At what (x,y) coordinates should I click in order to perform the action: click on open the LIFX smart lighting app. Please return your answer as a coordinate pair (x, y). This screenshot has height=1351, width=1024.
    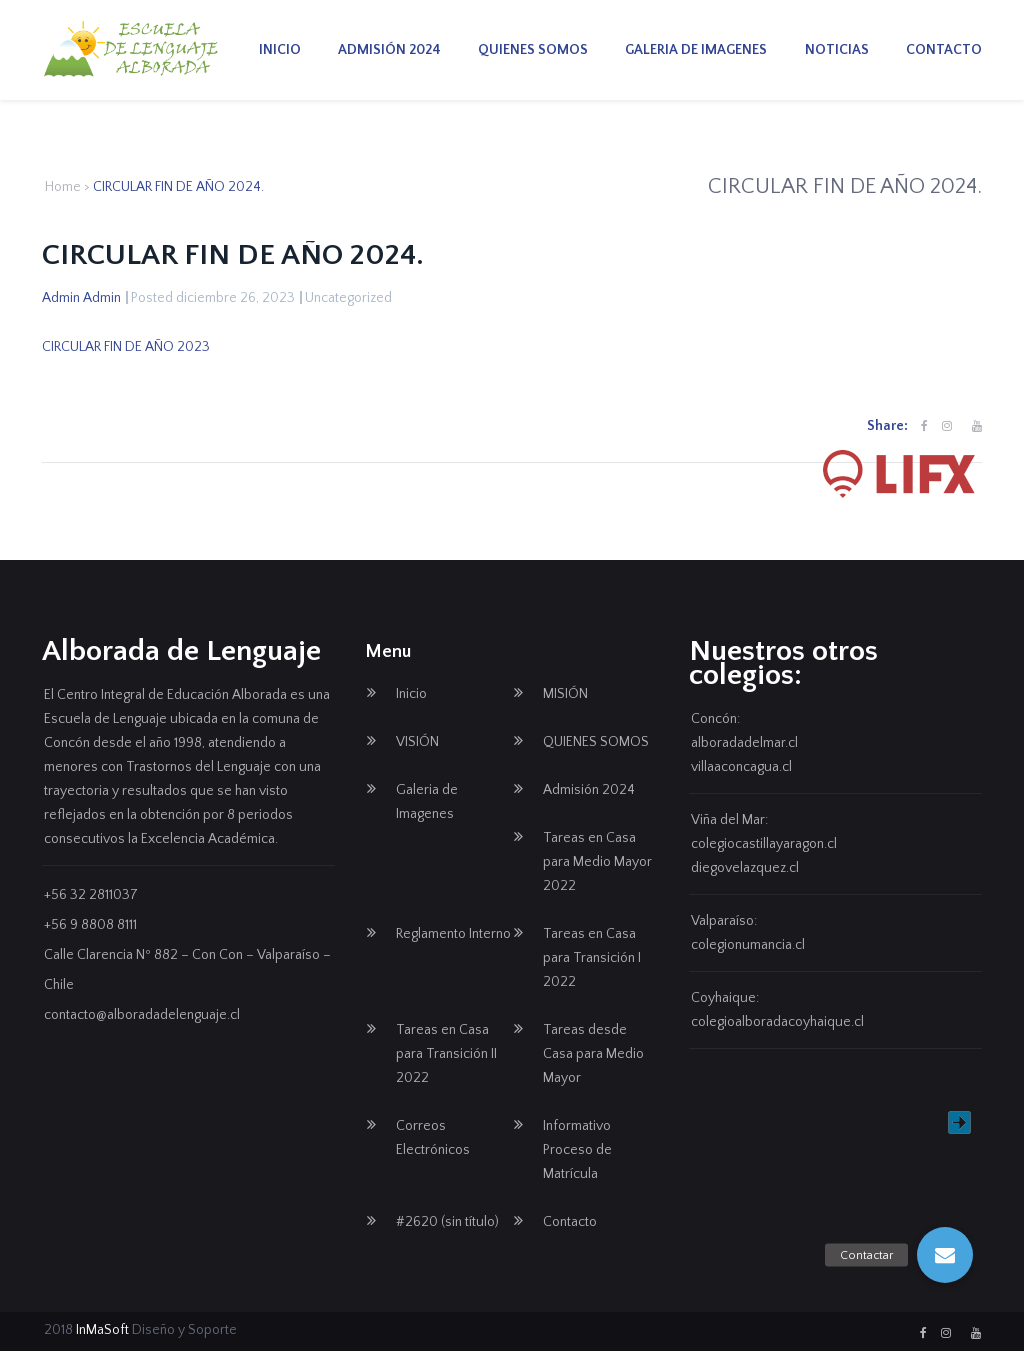
    Looking at the image, I should click on (899, 474).